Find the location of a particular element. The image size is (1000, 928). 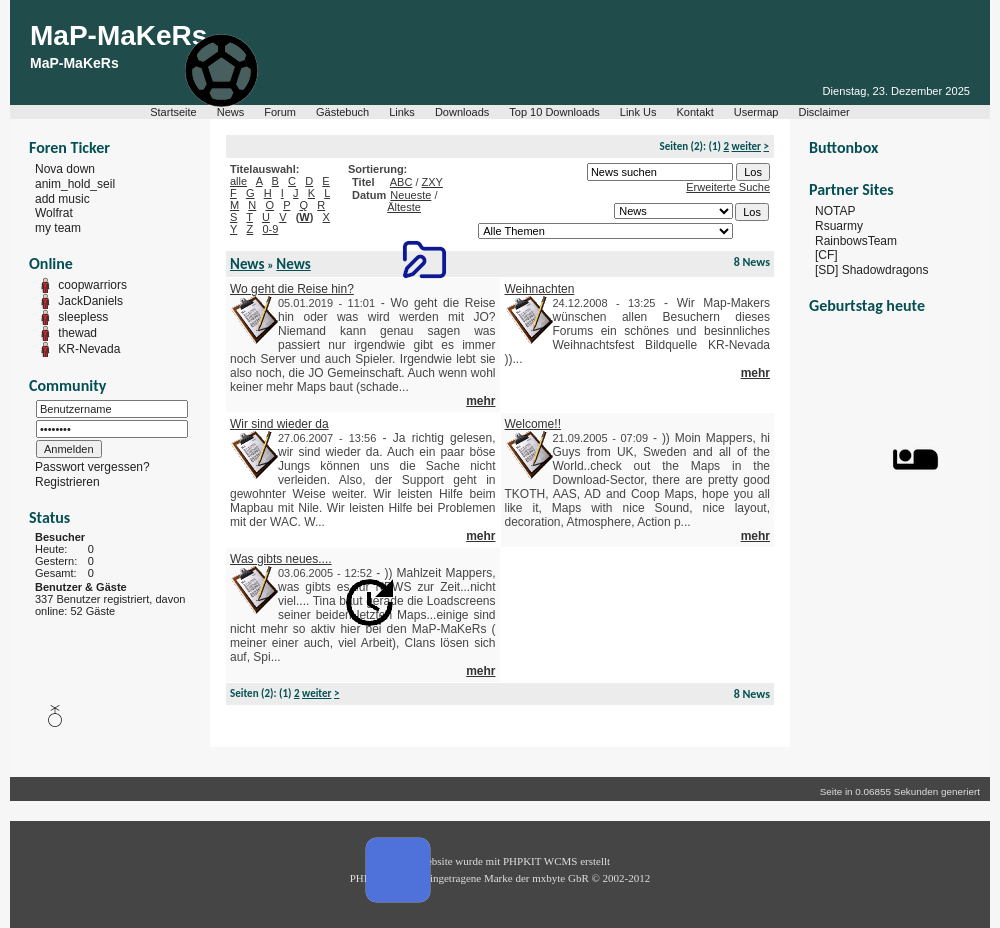

select a lie-flat or suite seat option is located at coordinates (915, 459).